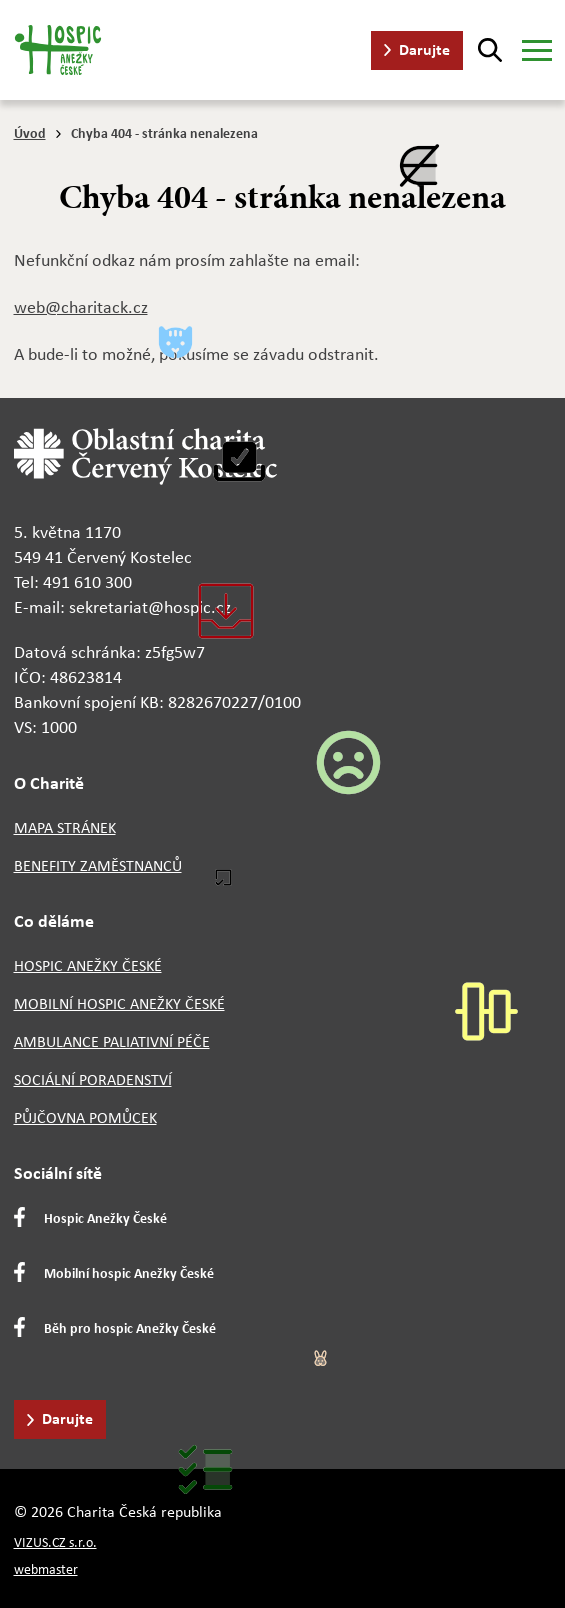 This screenshot has height=1608, width=565. Describe the element at coordinates (223, 877) in the screenshot. I see `mark task as complete` at that location.